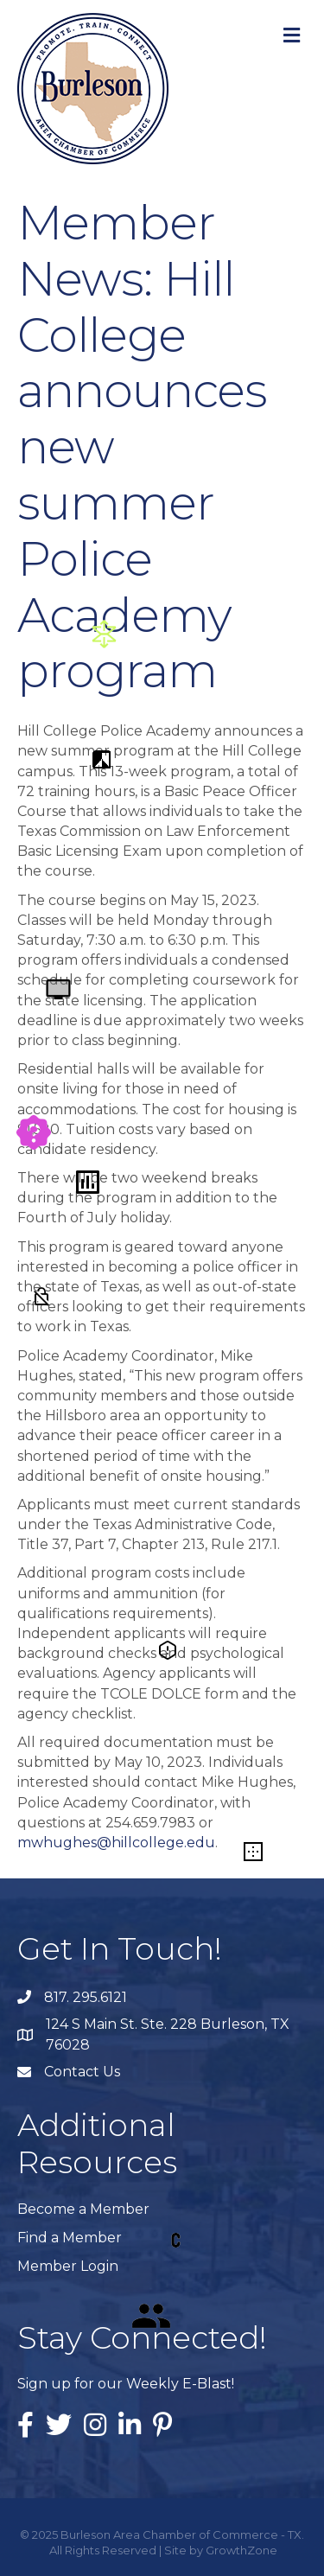 The width and height of the screenshot is (324, 2576). I want to click on access personal video content, so click(58, 989).